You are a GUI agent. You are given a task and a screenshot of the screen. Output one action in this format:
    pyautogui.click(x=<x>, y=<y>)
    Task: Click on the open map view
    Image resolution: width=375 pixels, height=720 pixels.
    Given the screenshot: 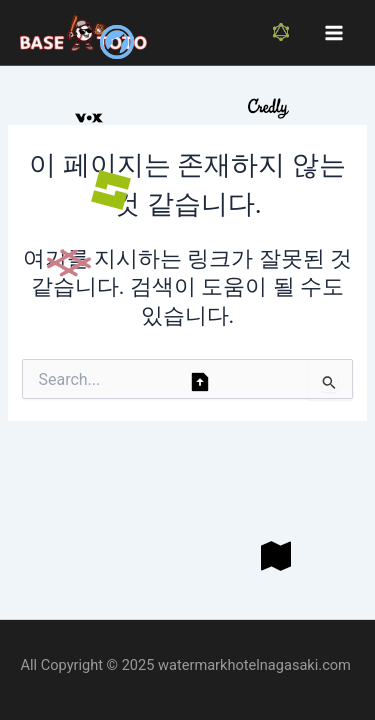 What is the action you would take?
    pyautogui.click(x=276, y=556)
    